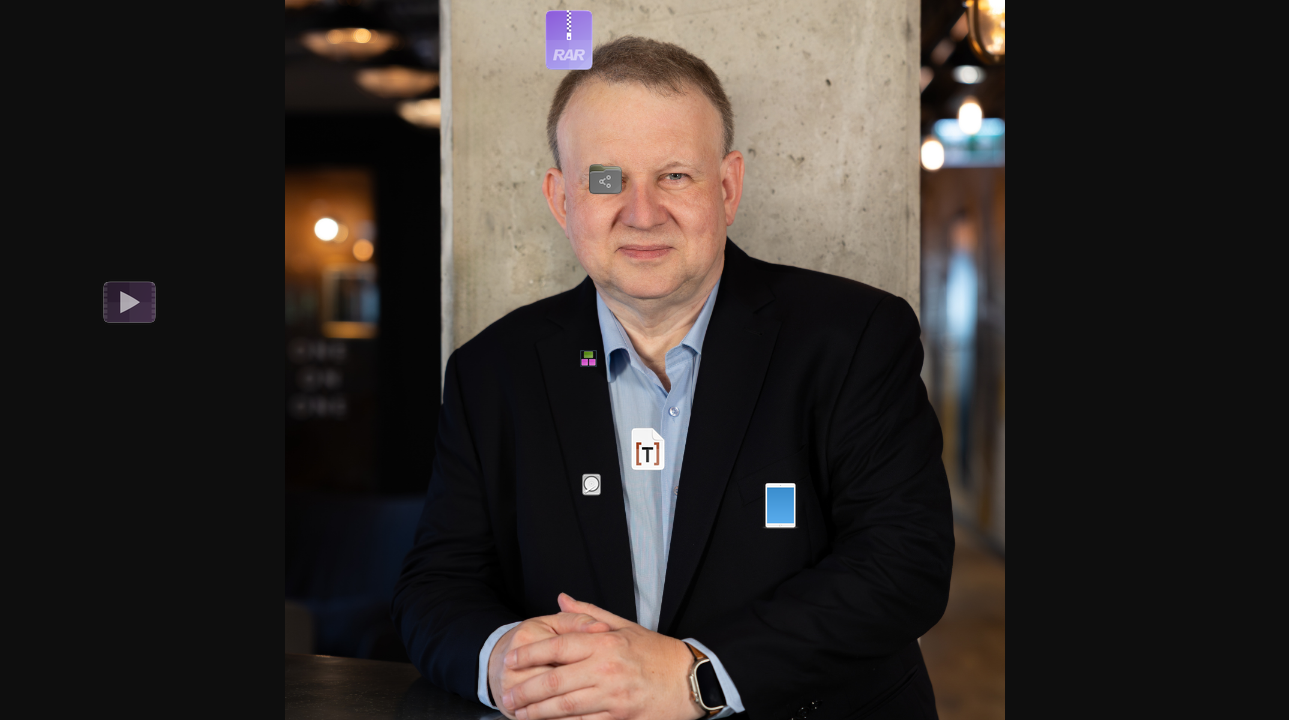 The height and width of the screenshot is (720, 1289). I want to click on open public shared folder, so click(605, 178).